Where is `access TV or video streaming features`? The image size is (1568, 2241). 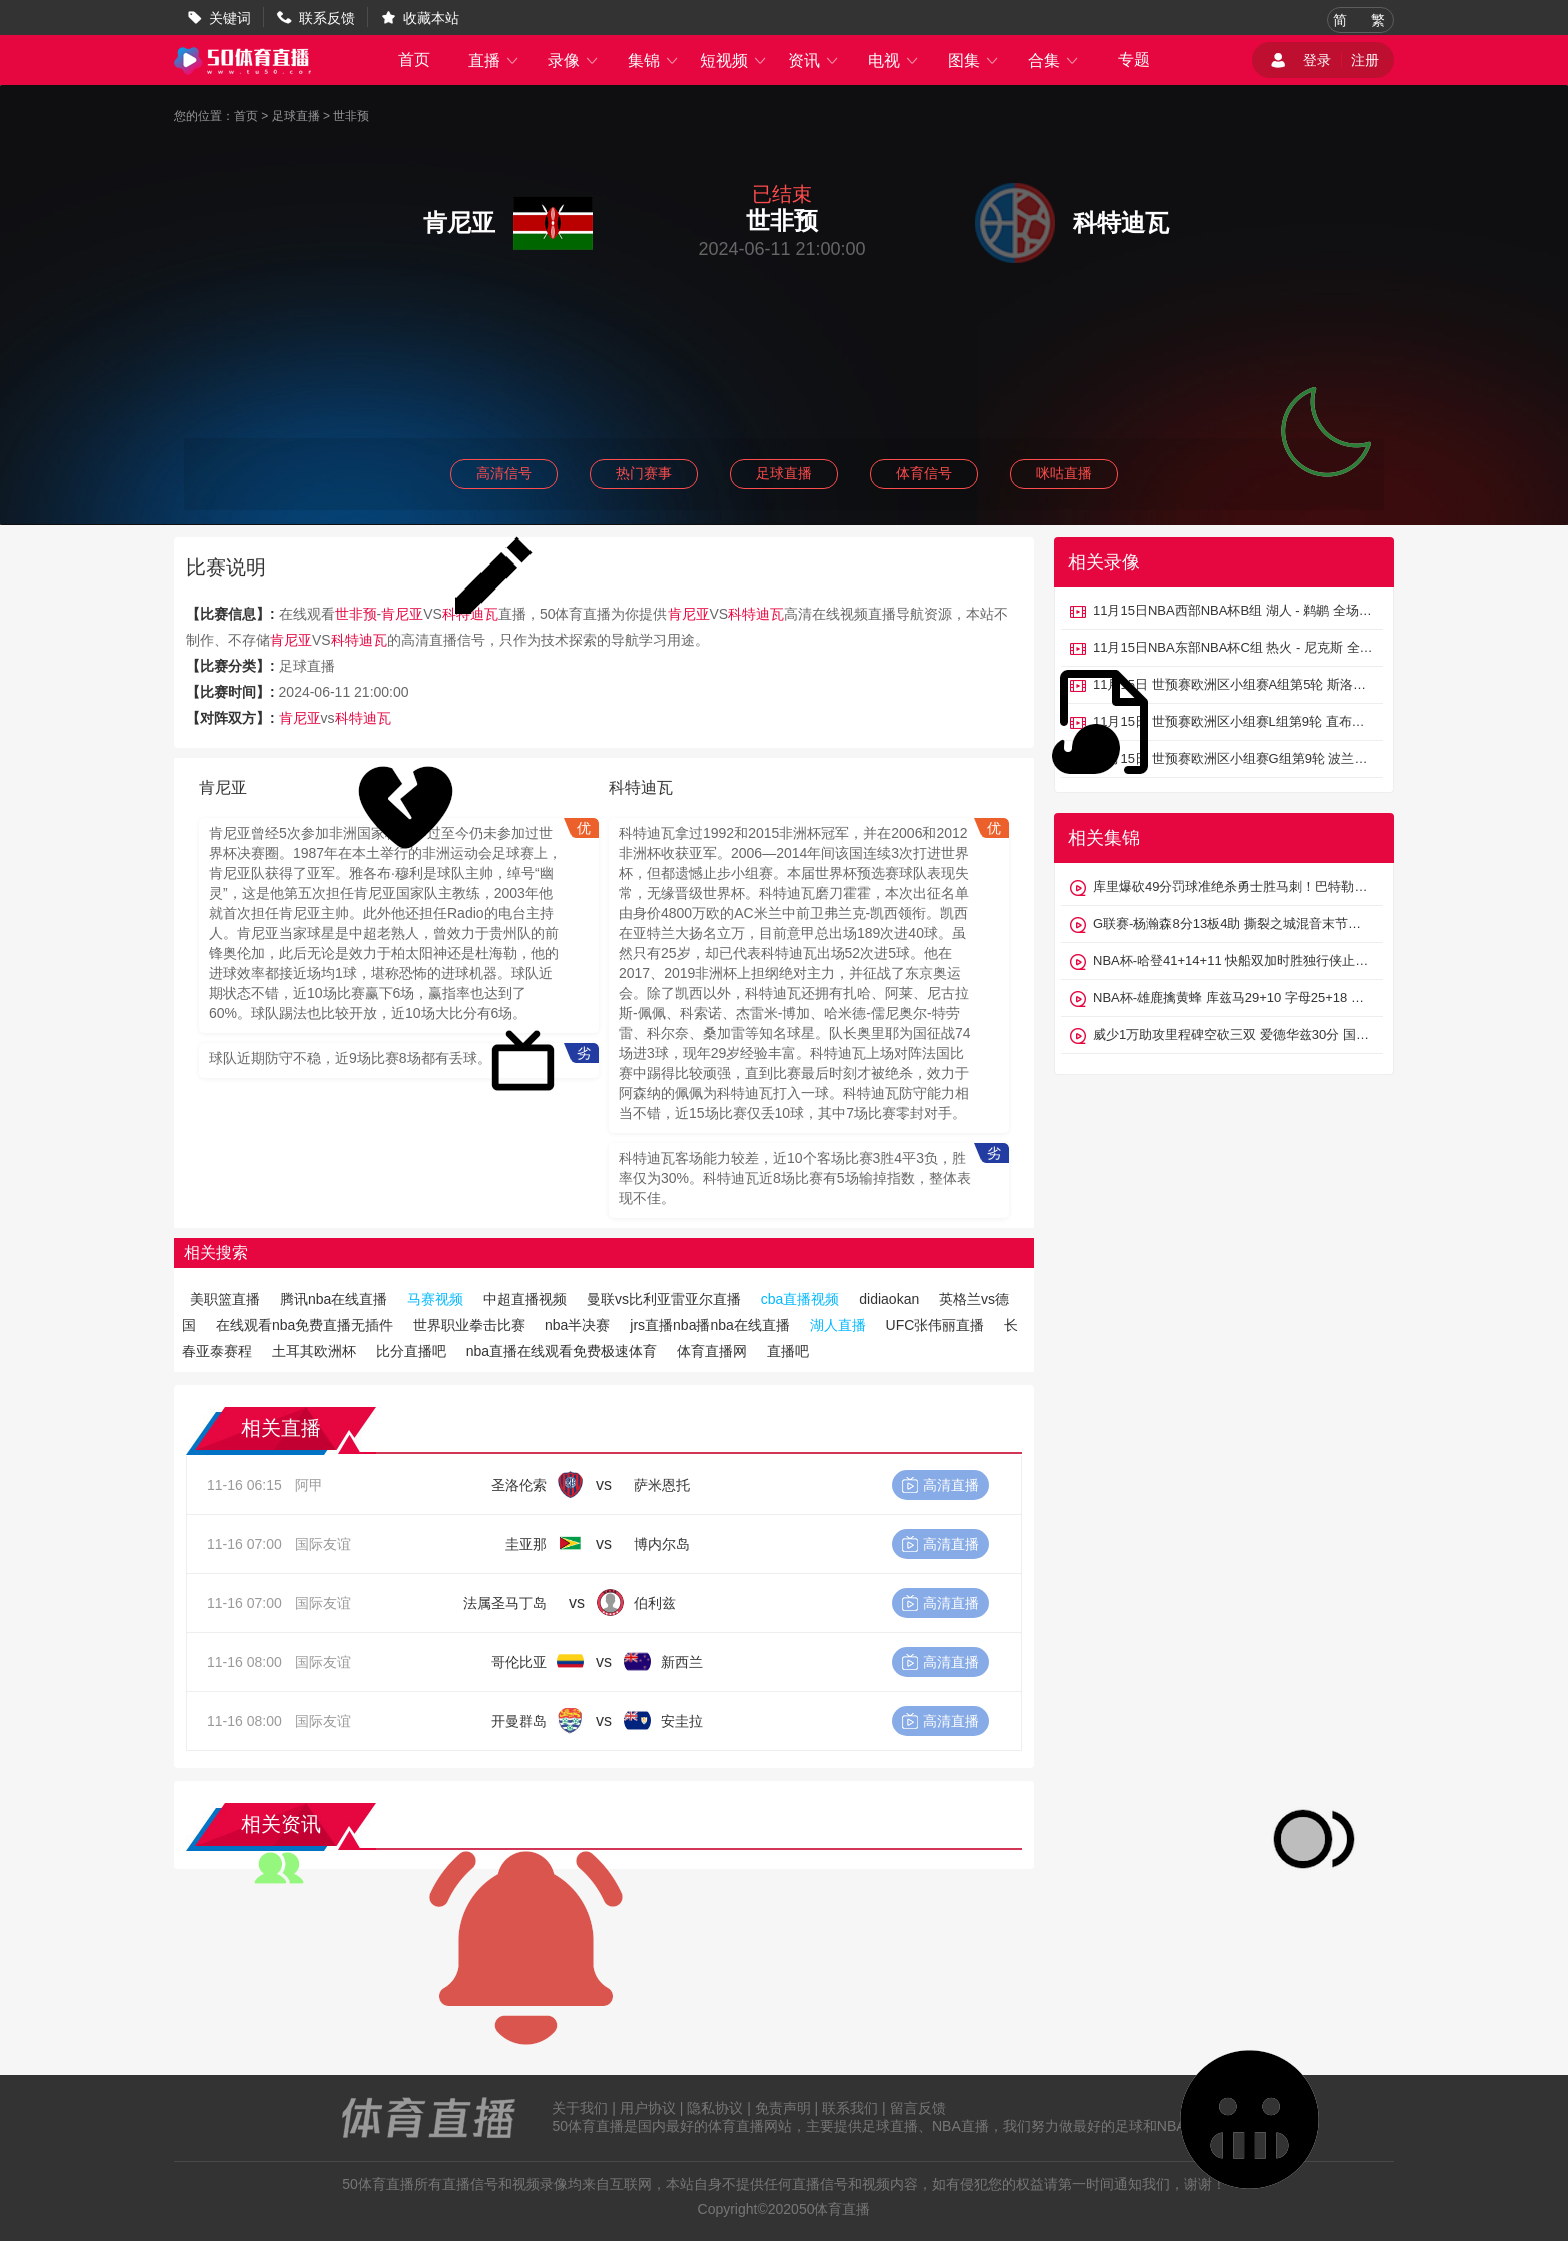 access TV or video streaming features is located at coordinates (523, 1064).